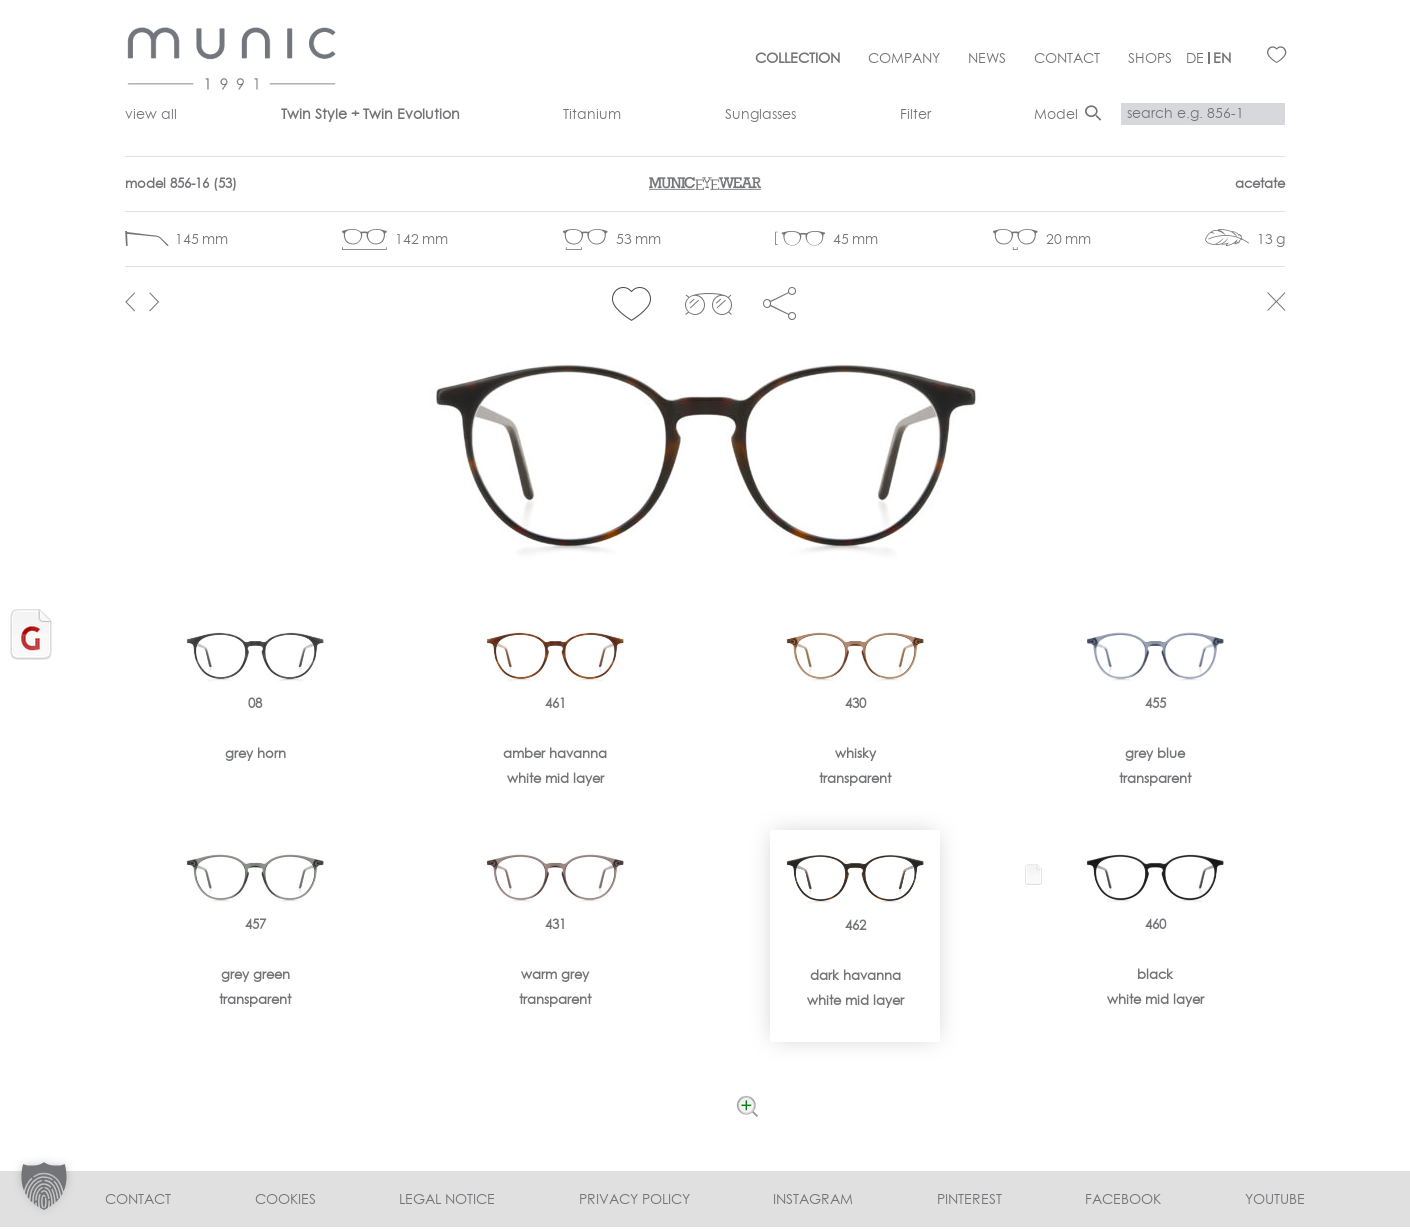 Image resolution: width=1410 pixels, height=1230 pixels. What do you see at coordinates (31, 634) in the screenshot?
I see `a g-code file for 3D printing or CNC machining` at bounding box center [31, 634].